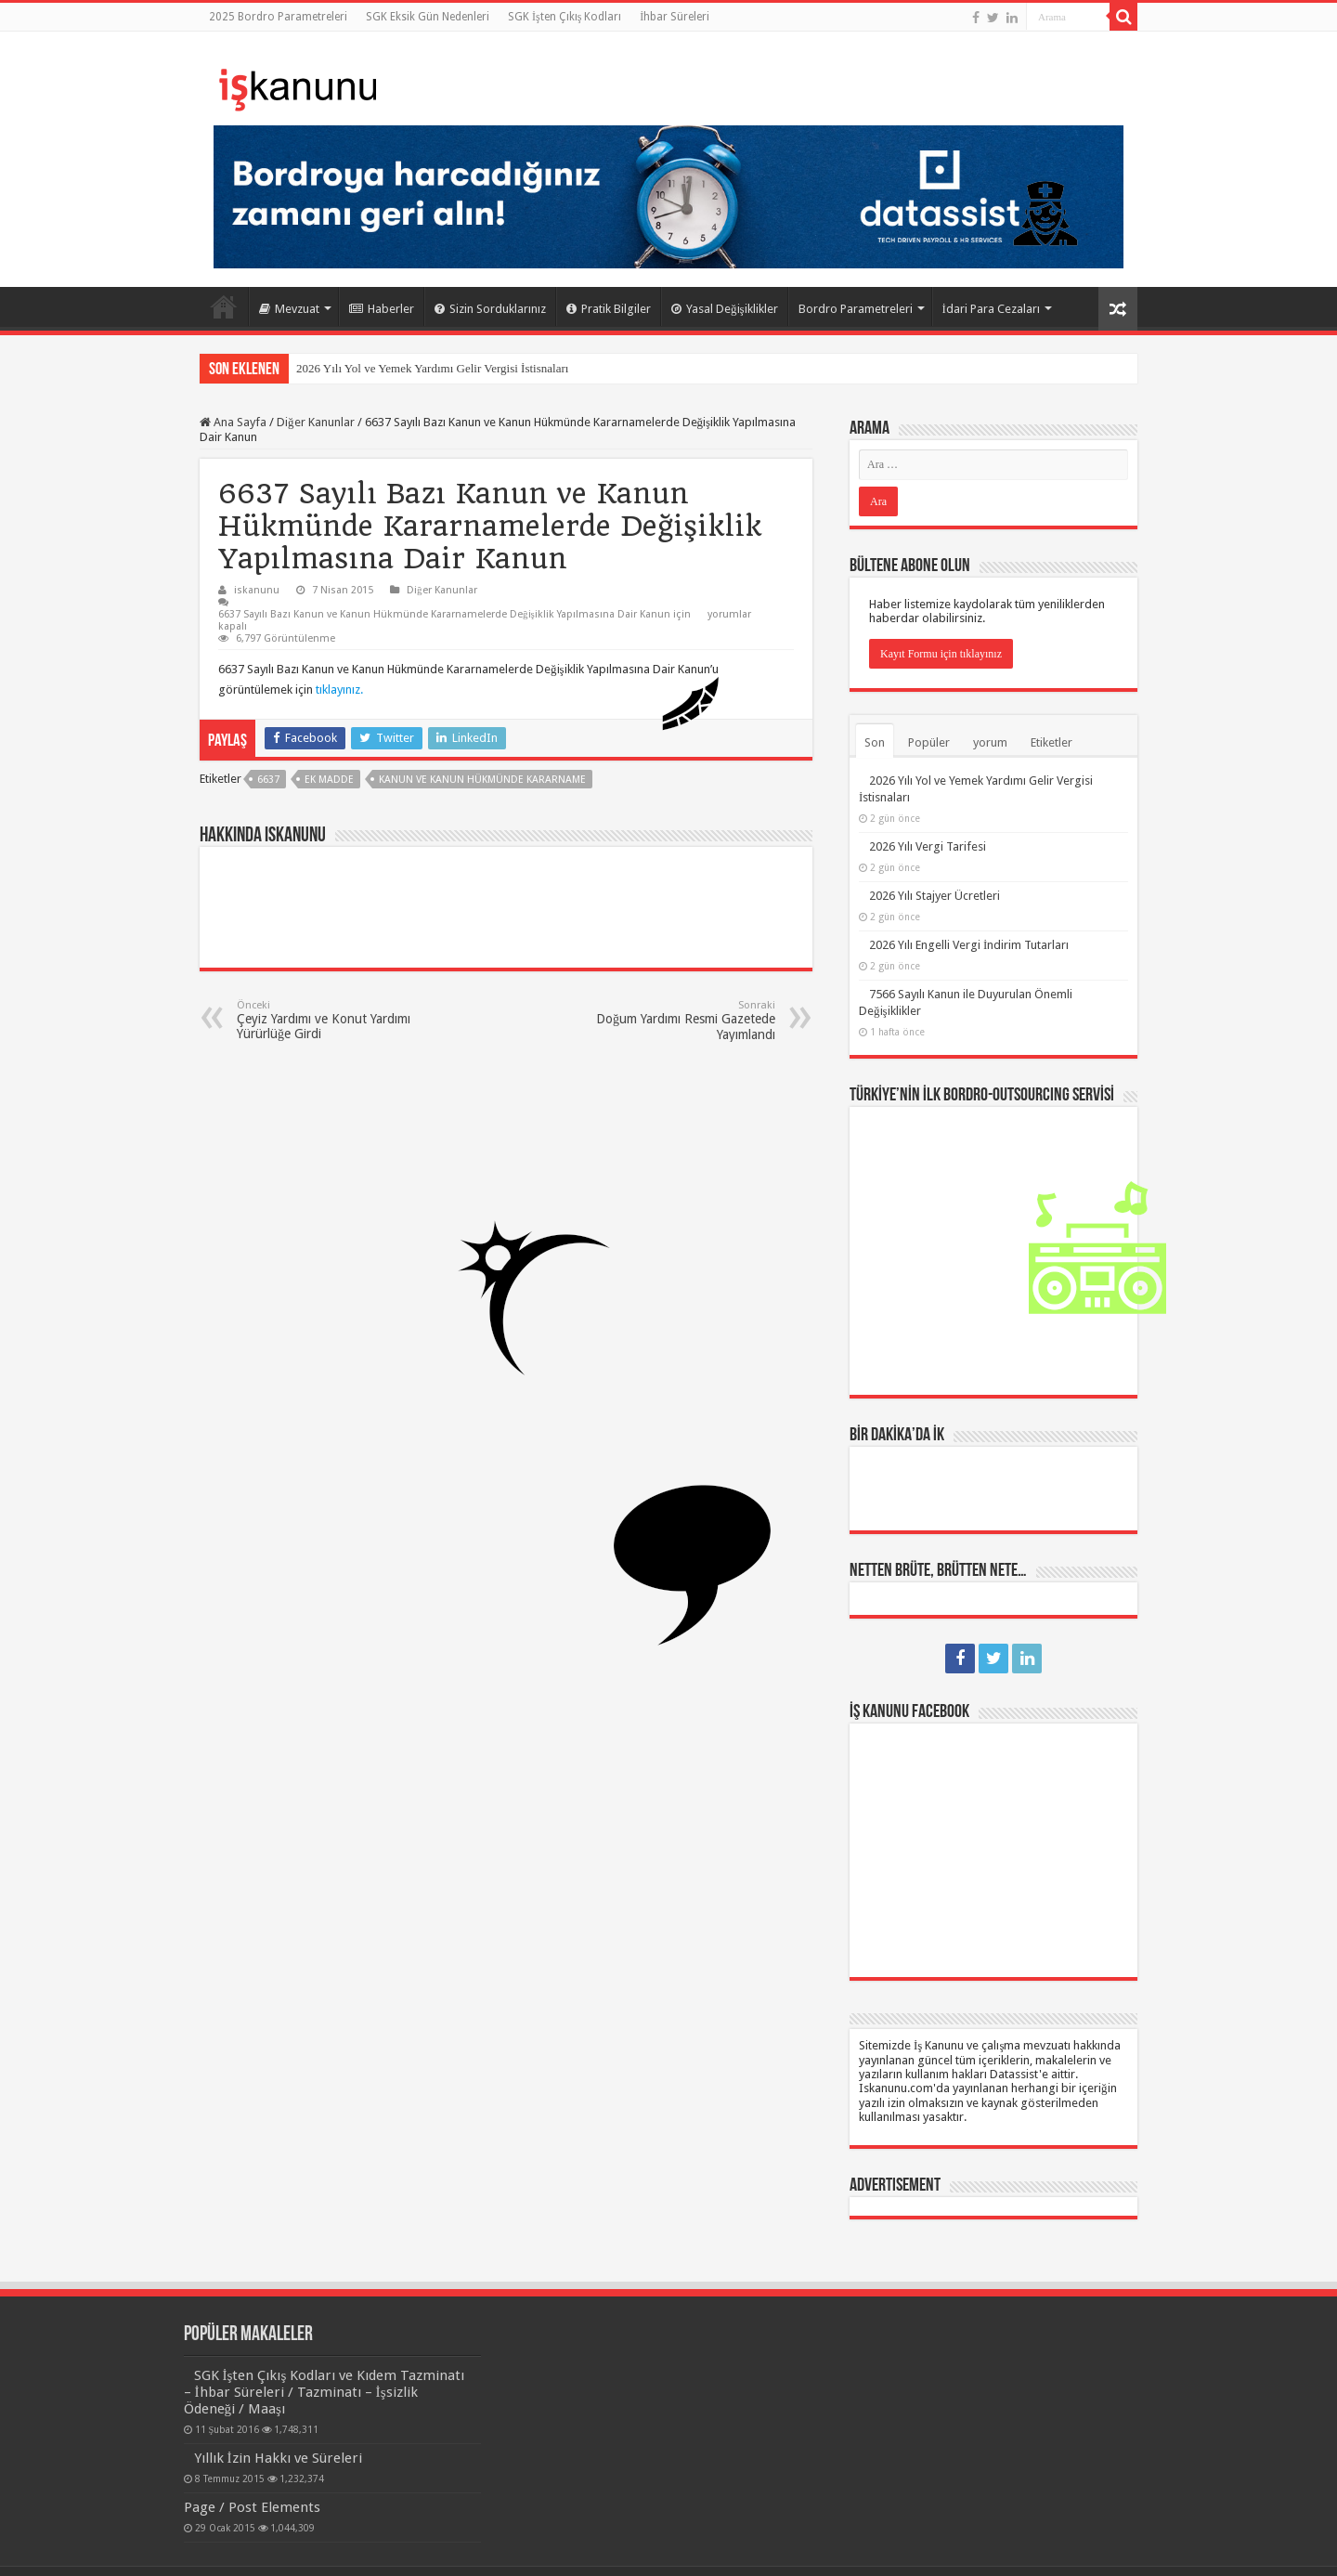 The image size is (1337, 2576). I want to click on open chat or messaging feature, so click(692, 1565).